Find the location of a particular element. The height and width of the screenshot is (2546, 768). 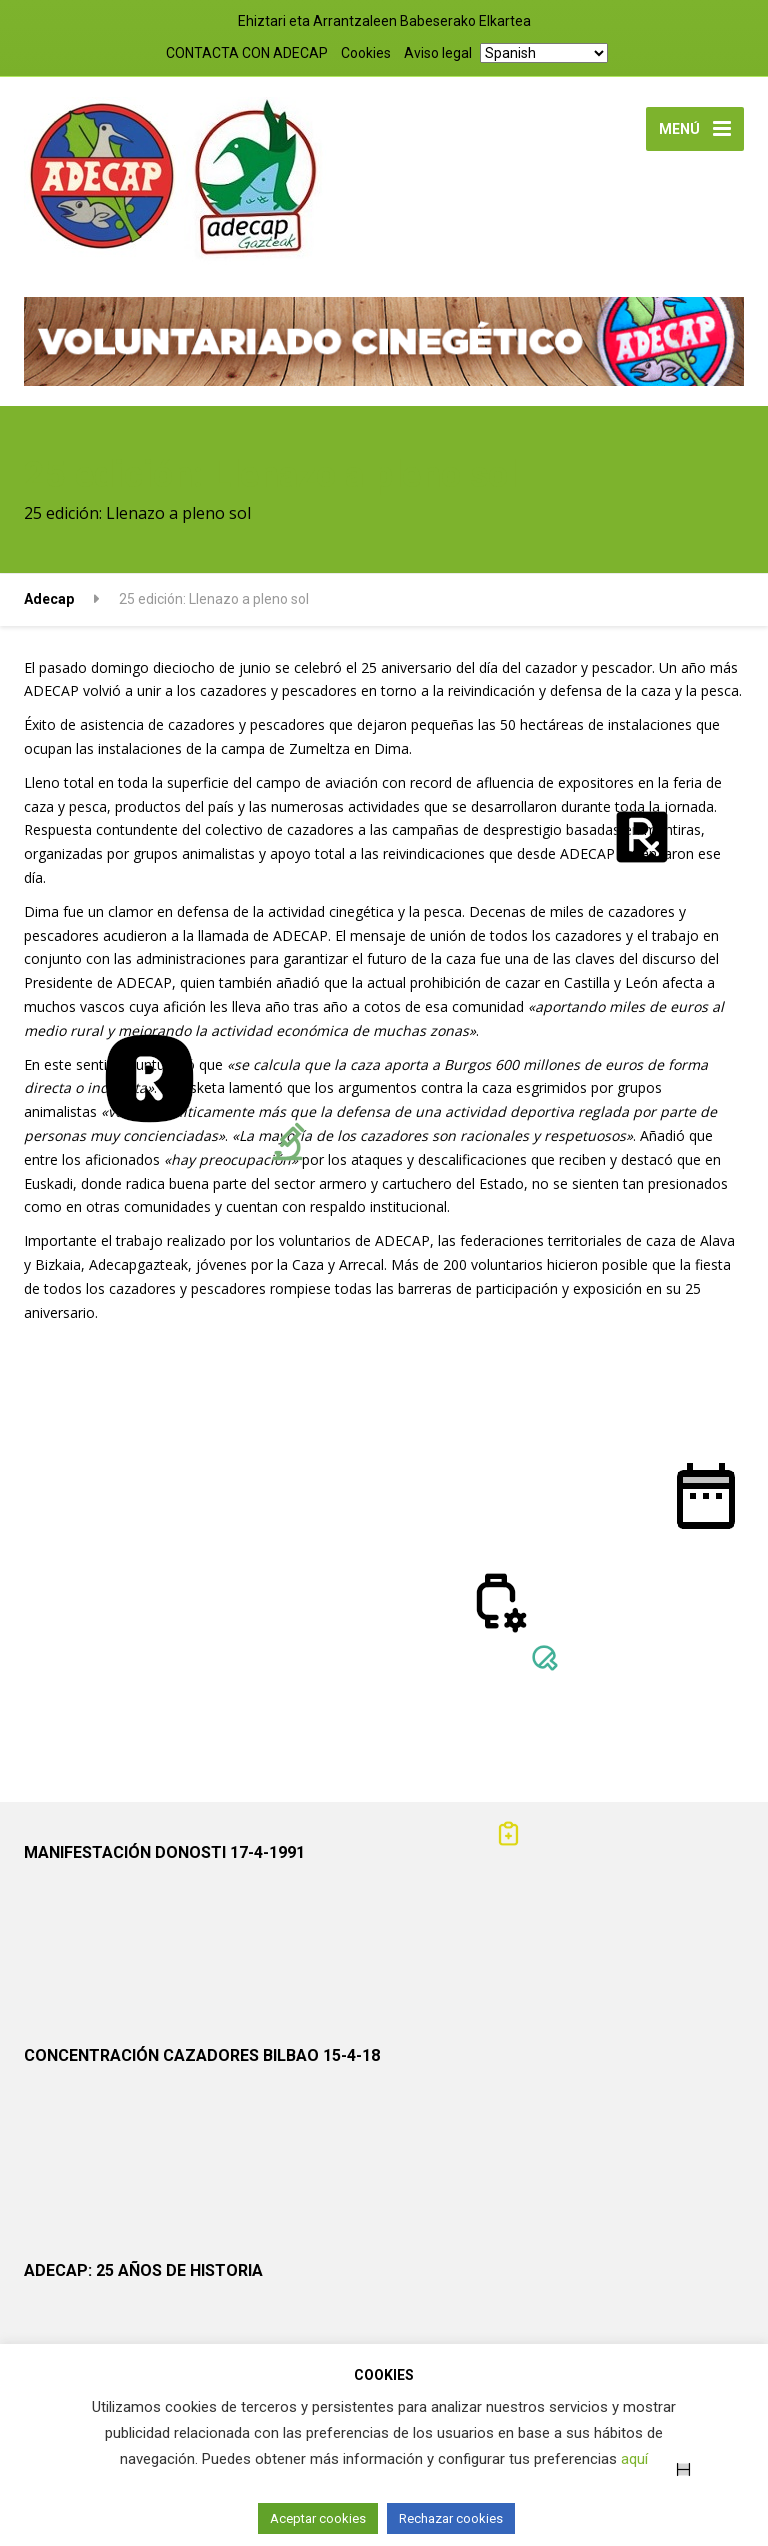

access ping pong or table tennis game is located at coordinates (544, 1657).